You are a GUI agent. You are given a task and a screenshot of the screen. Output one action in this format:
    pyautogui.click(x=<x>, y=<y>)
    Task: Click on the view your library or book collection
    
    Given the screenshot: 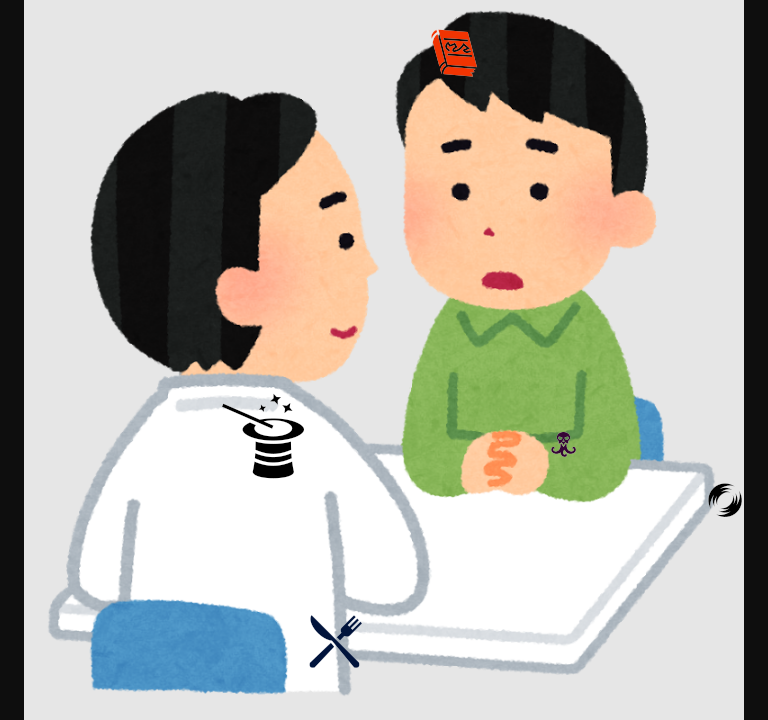 What is the action you would take?
    pyautogui.click(x=454, y=53)
    